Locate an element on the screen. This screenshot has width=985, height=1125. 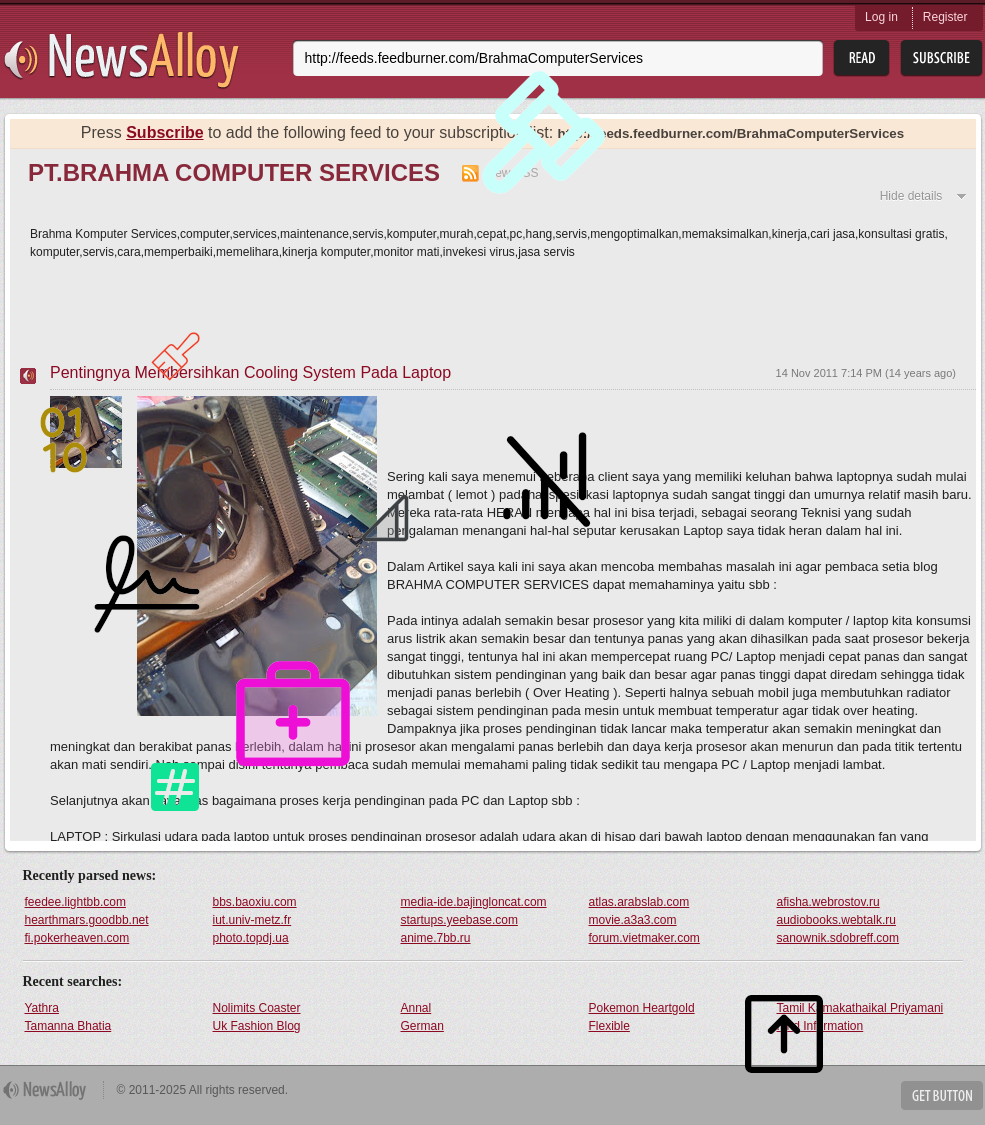
add your signature to a document is located at coordinates (147, 584).